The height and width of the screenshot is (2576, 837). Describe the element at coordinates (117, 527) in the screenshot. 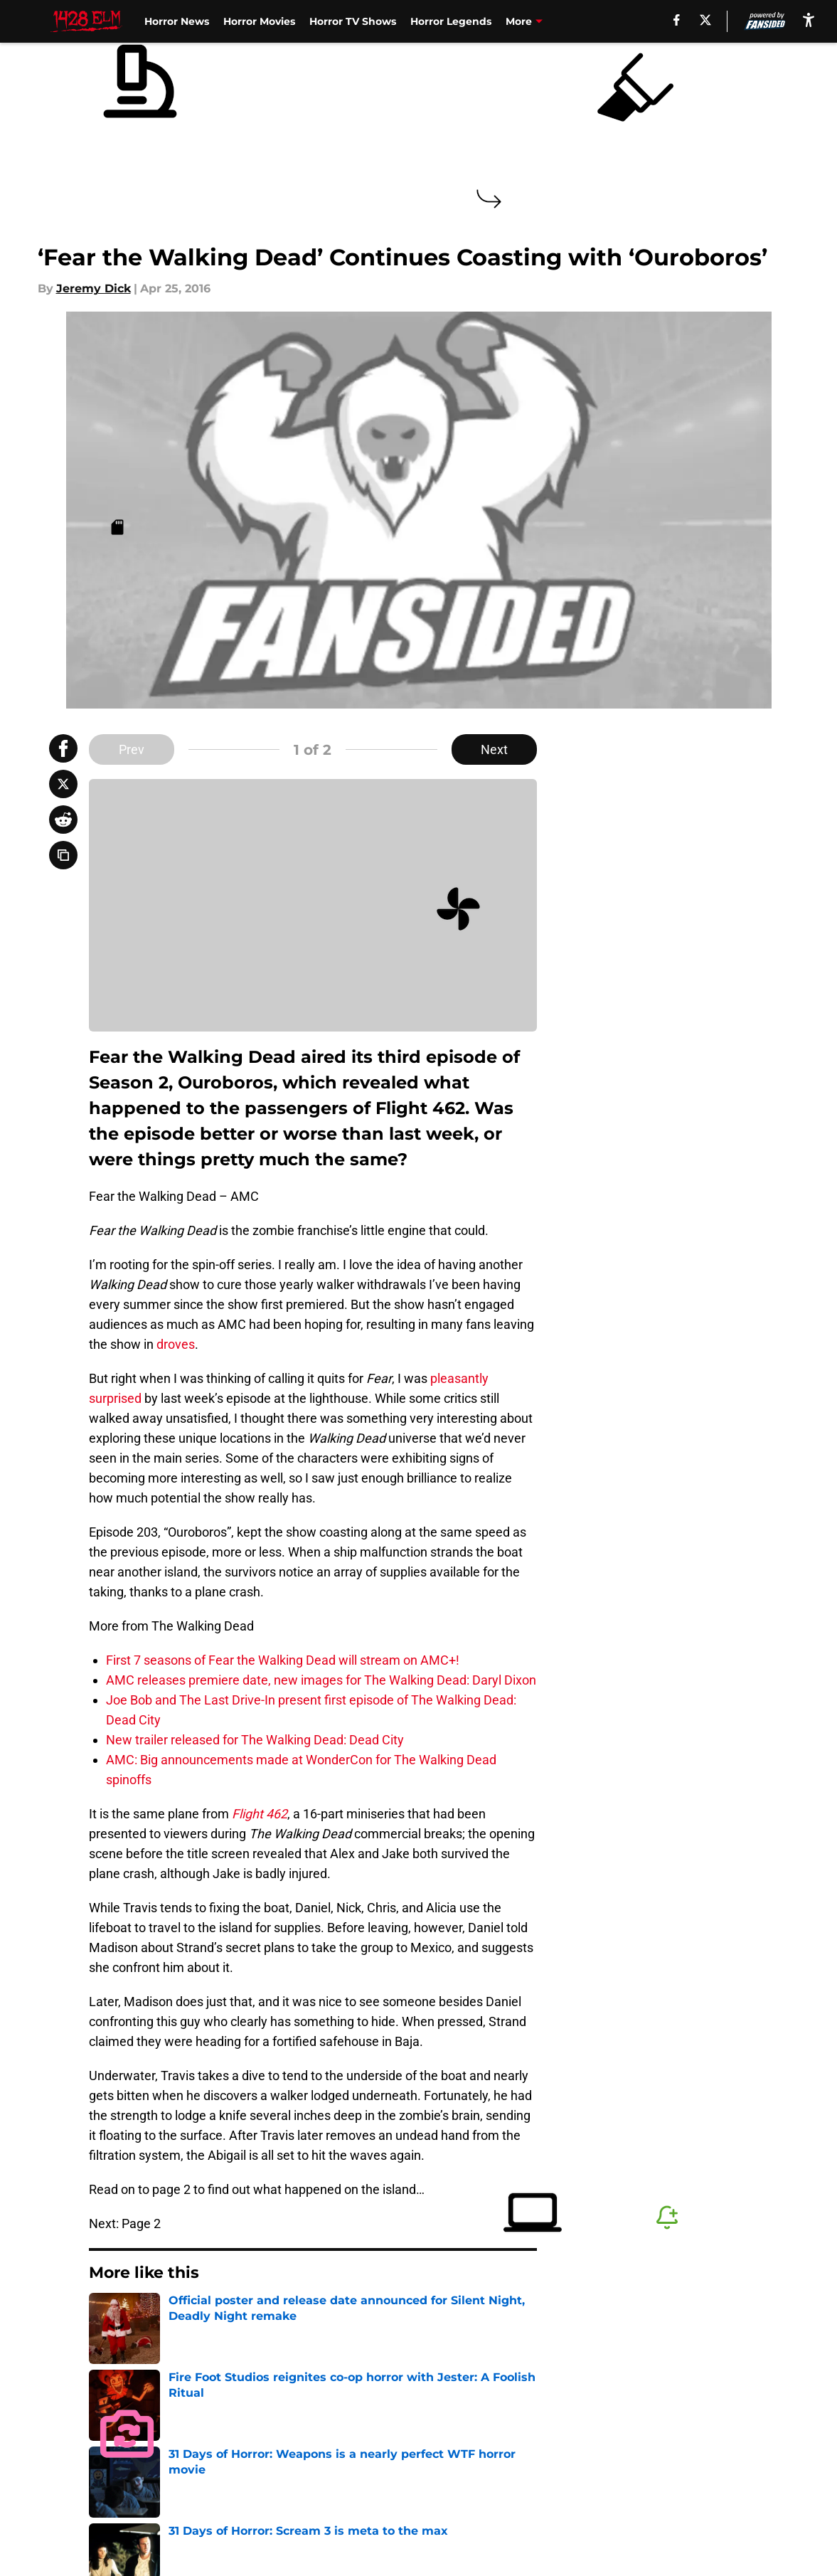

I see `access SD card storage` at that location.